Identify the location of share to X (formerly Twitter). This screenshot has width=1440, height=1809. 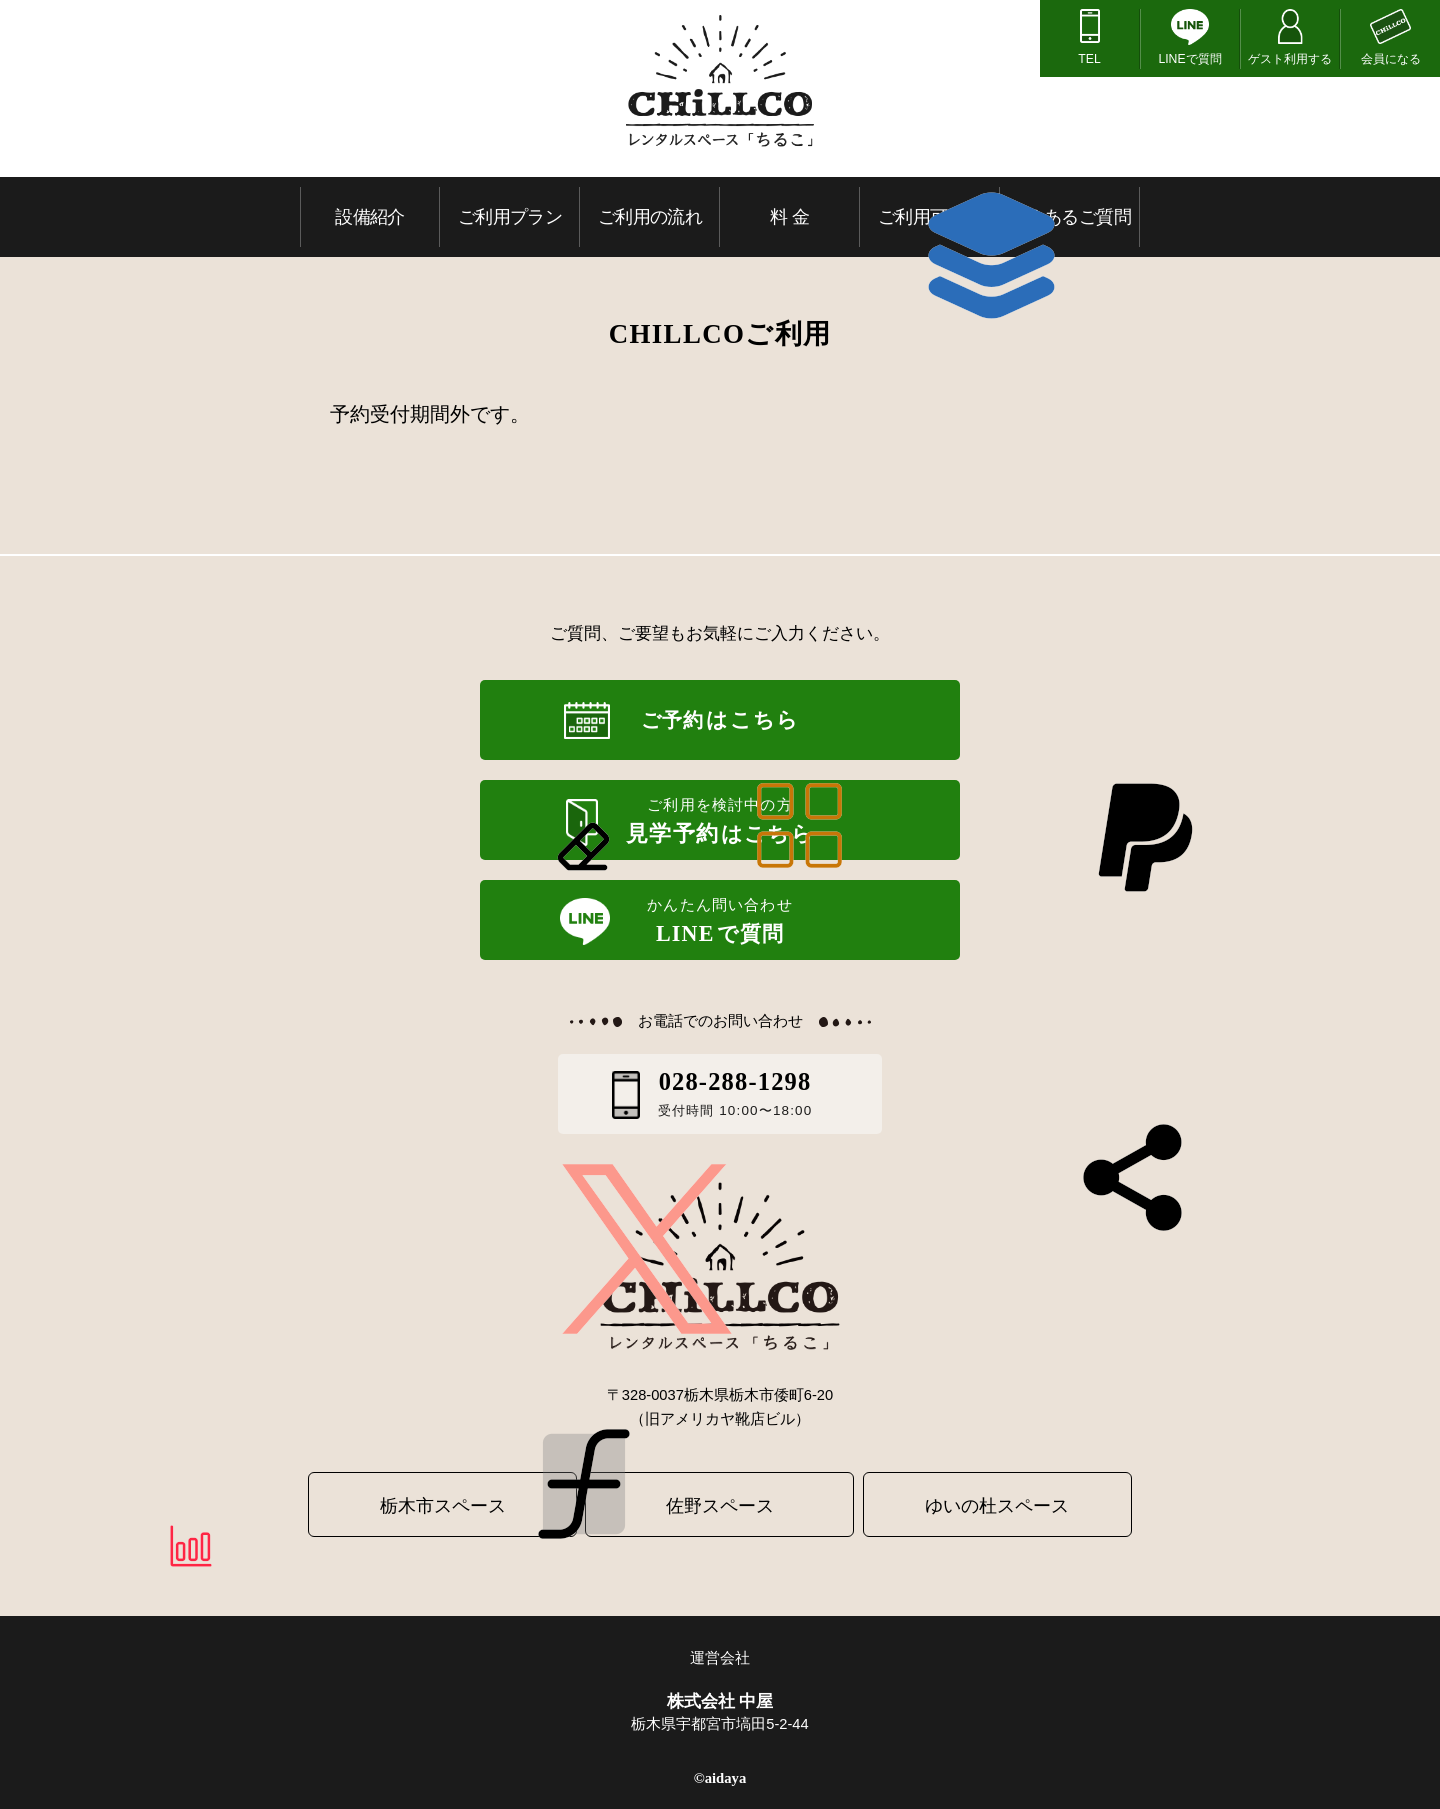
(647, 1249).